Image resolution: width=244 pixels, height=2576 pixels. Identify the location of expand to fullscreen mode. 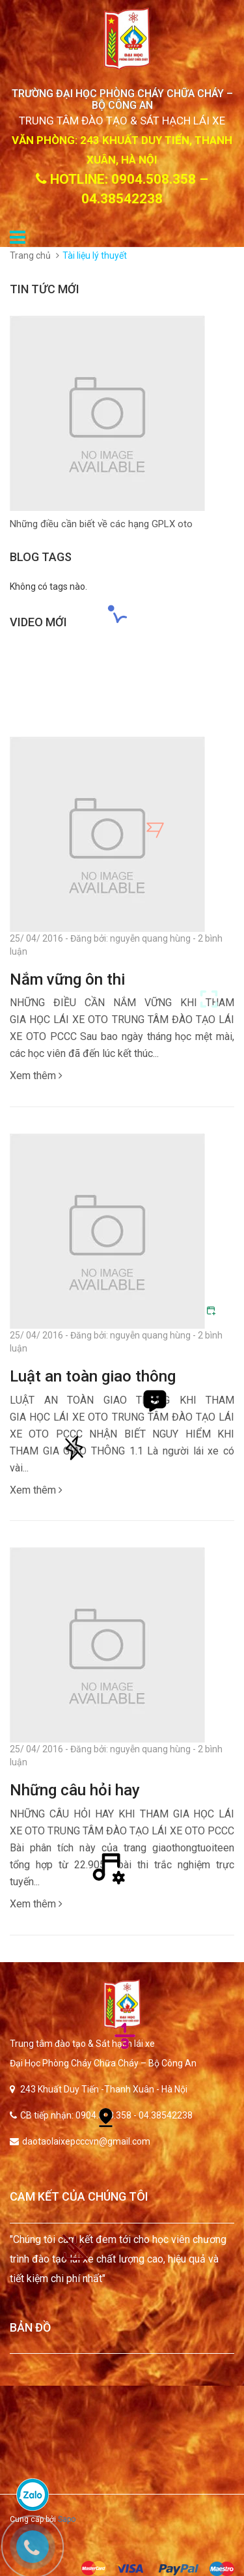
(209, 999).